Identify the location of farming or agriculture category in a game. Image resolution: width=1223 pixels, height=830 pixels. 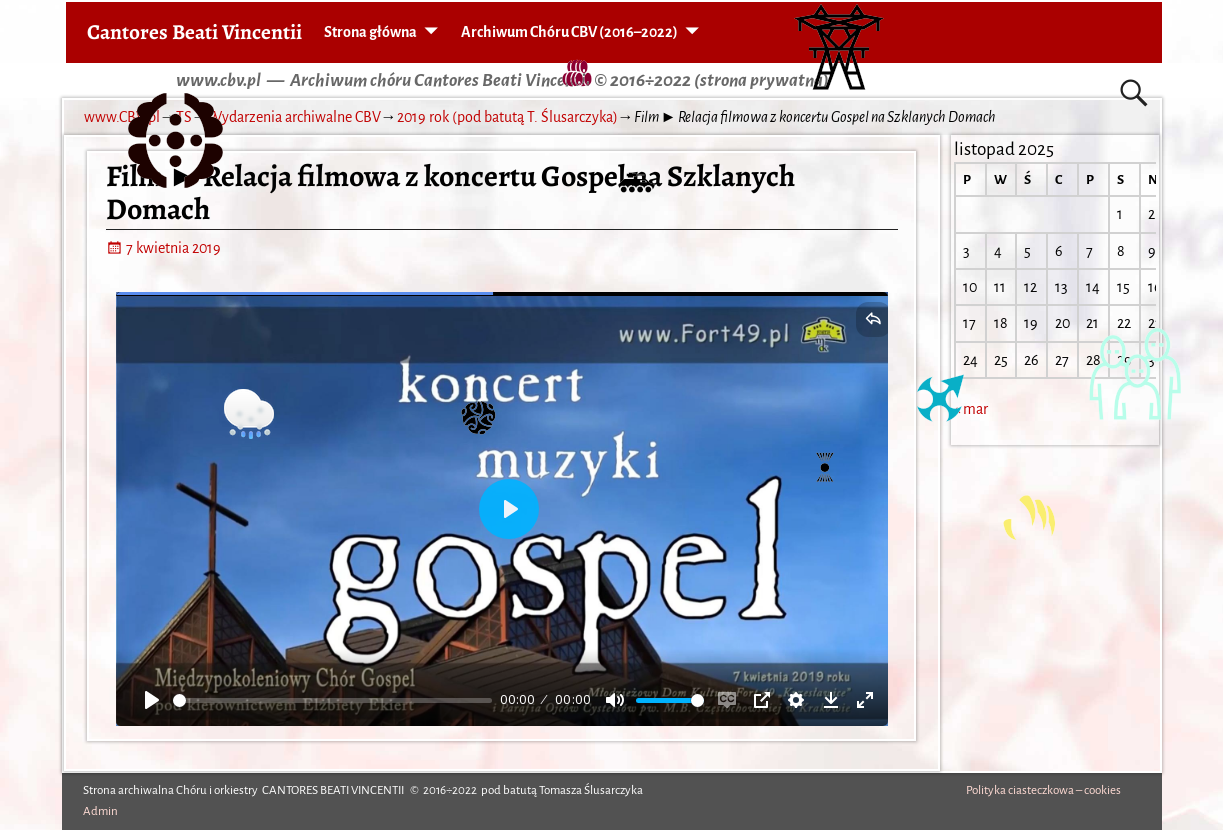
(478, 417).